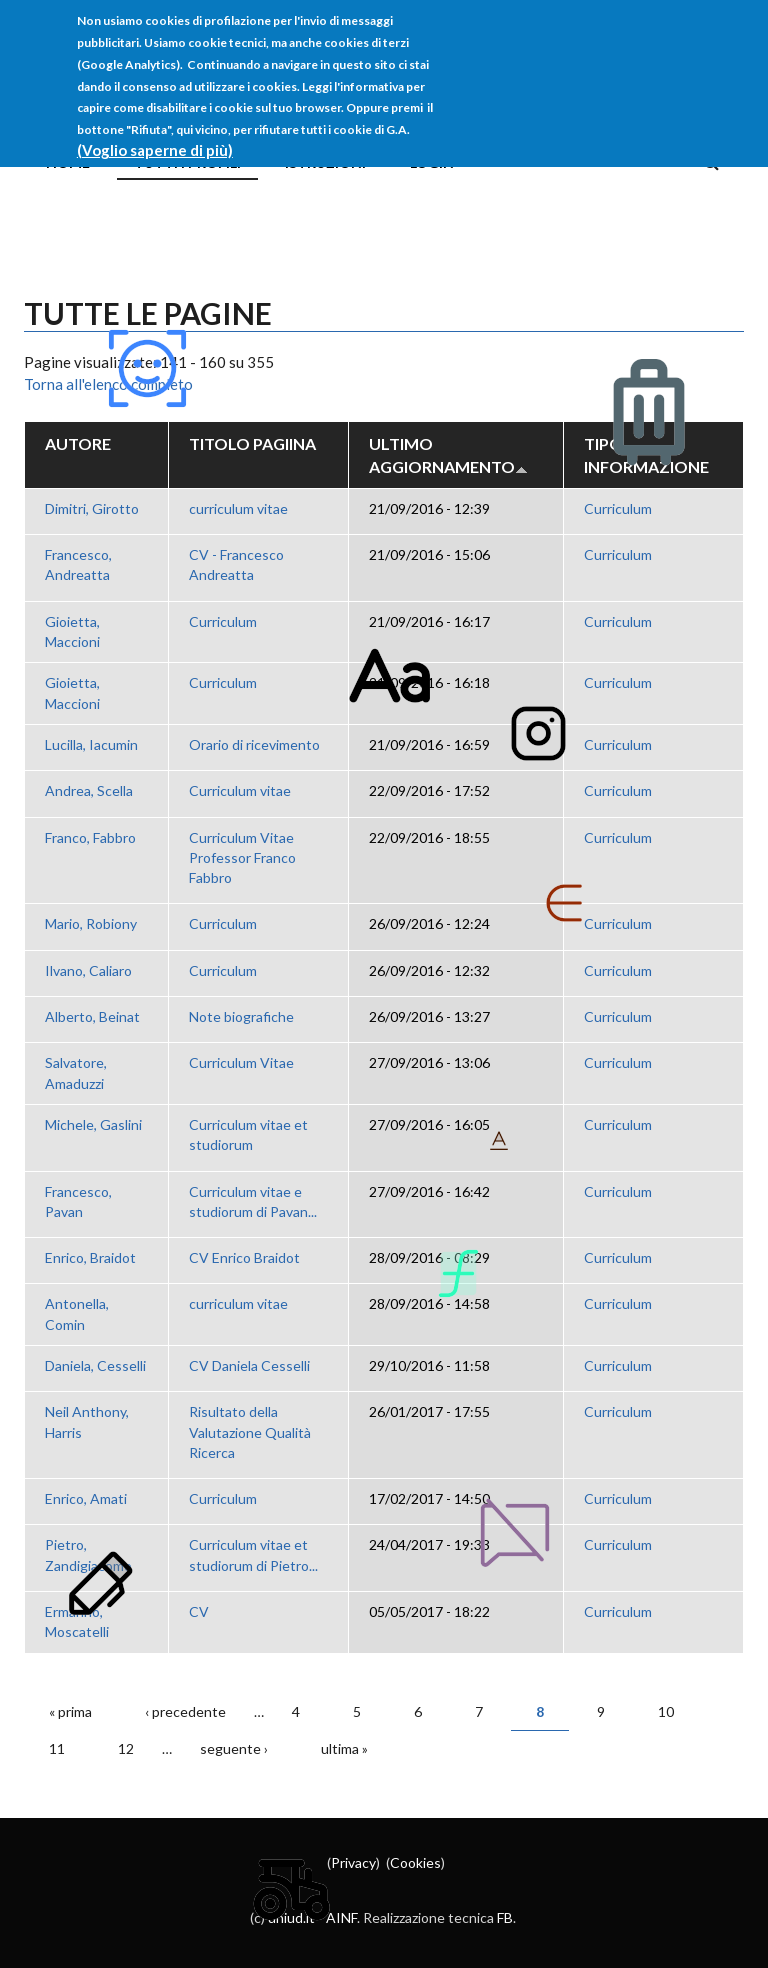  Describe the element at coordinates (458, 1273) in the screenshot. I see `insert a mathematical function or formula` at that location.